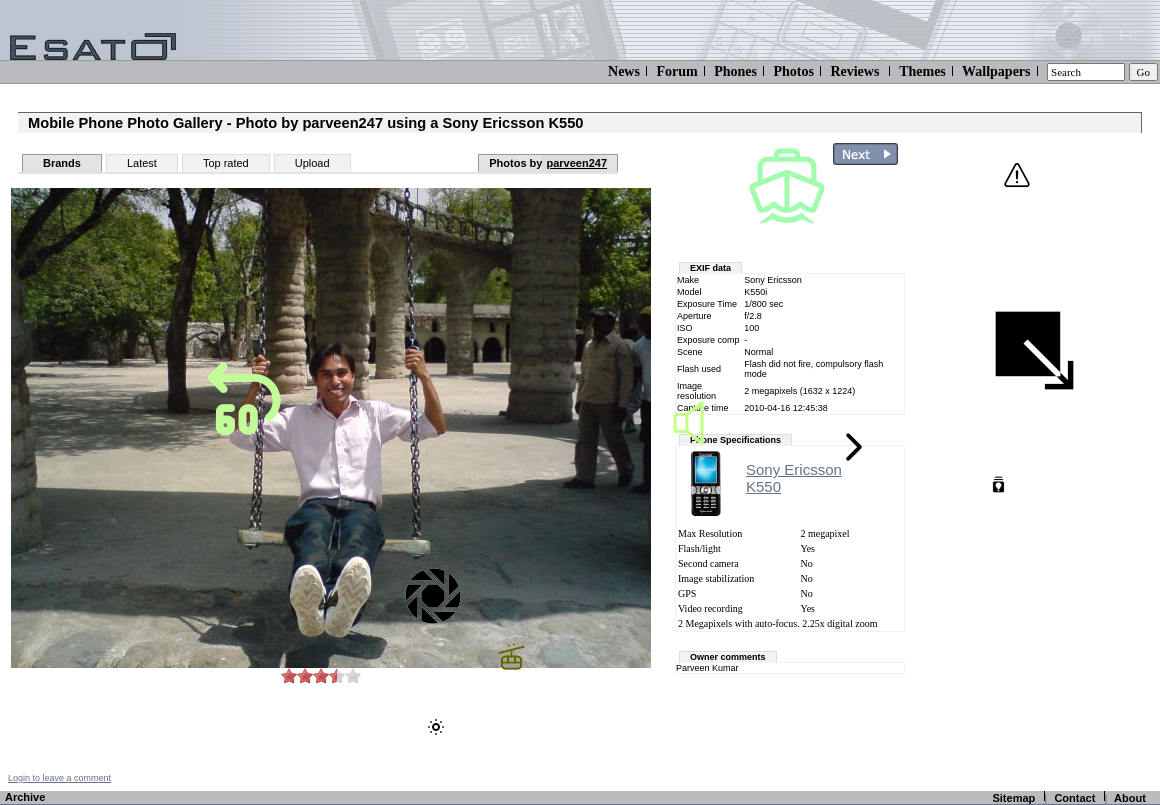  Describe the element at coordinates (511, 656) in the screenshot. I see `access cable car or gondola transit options` at that location.